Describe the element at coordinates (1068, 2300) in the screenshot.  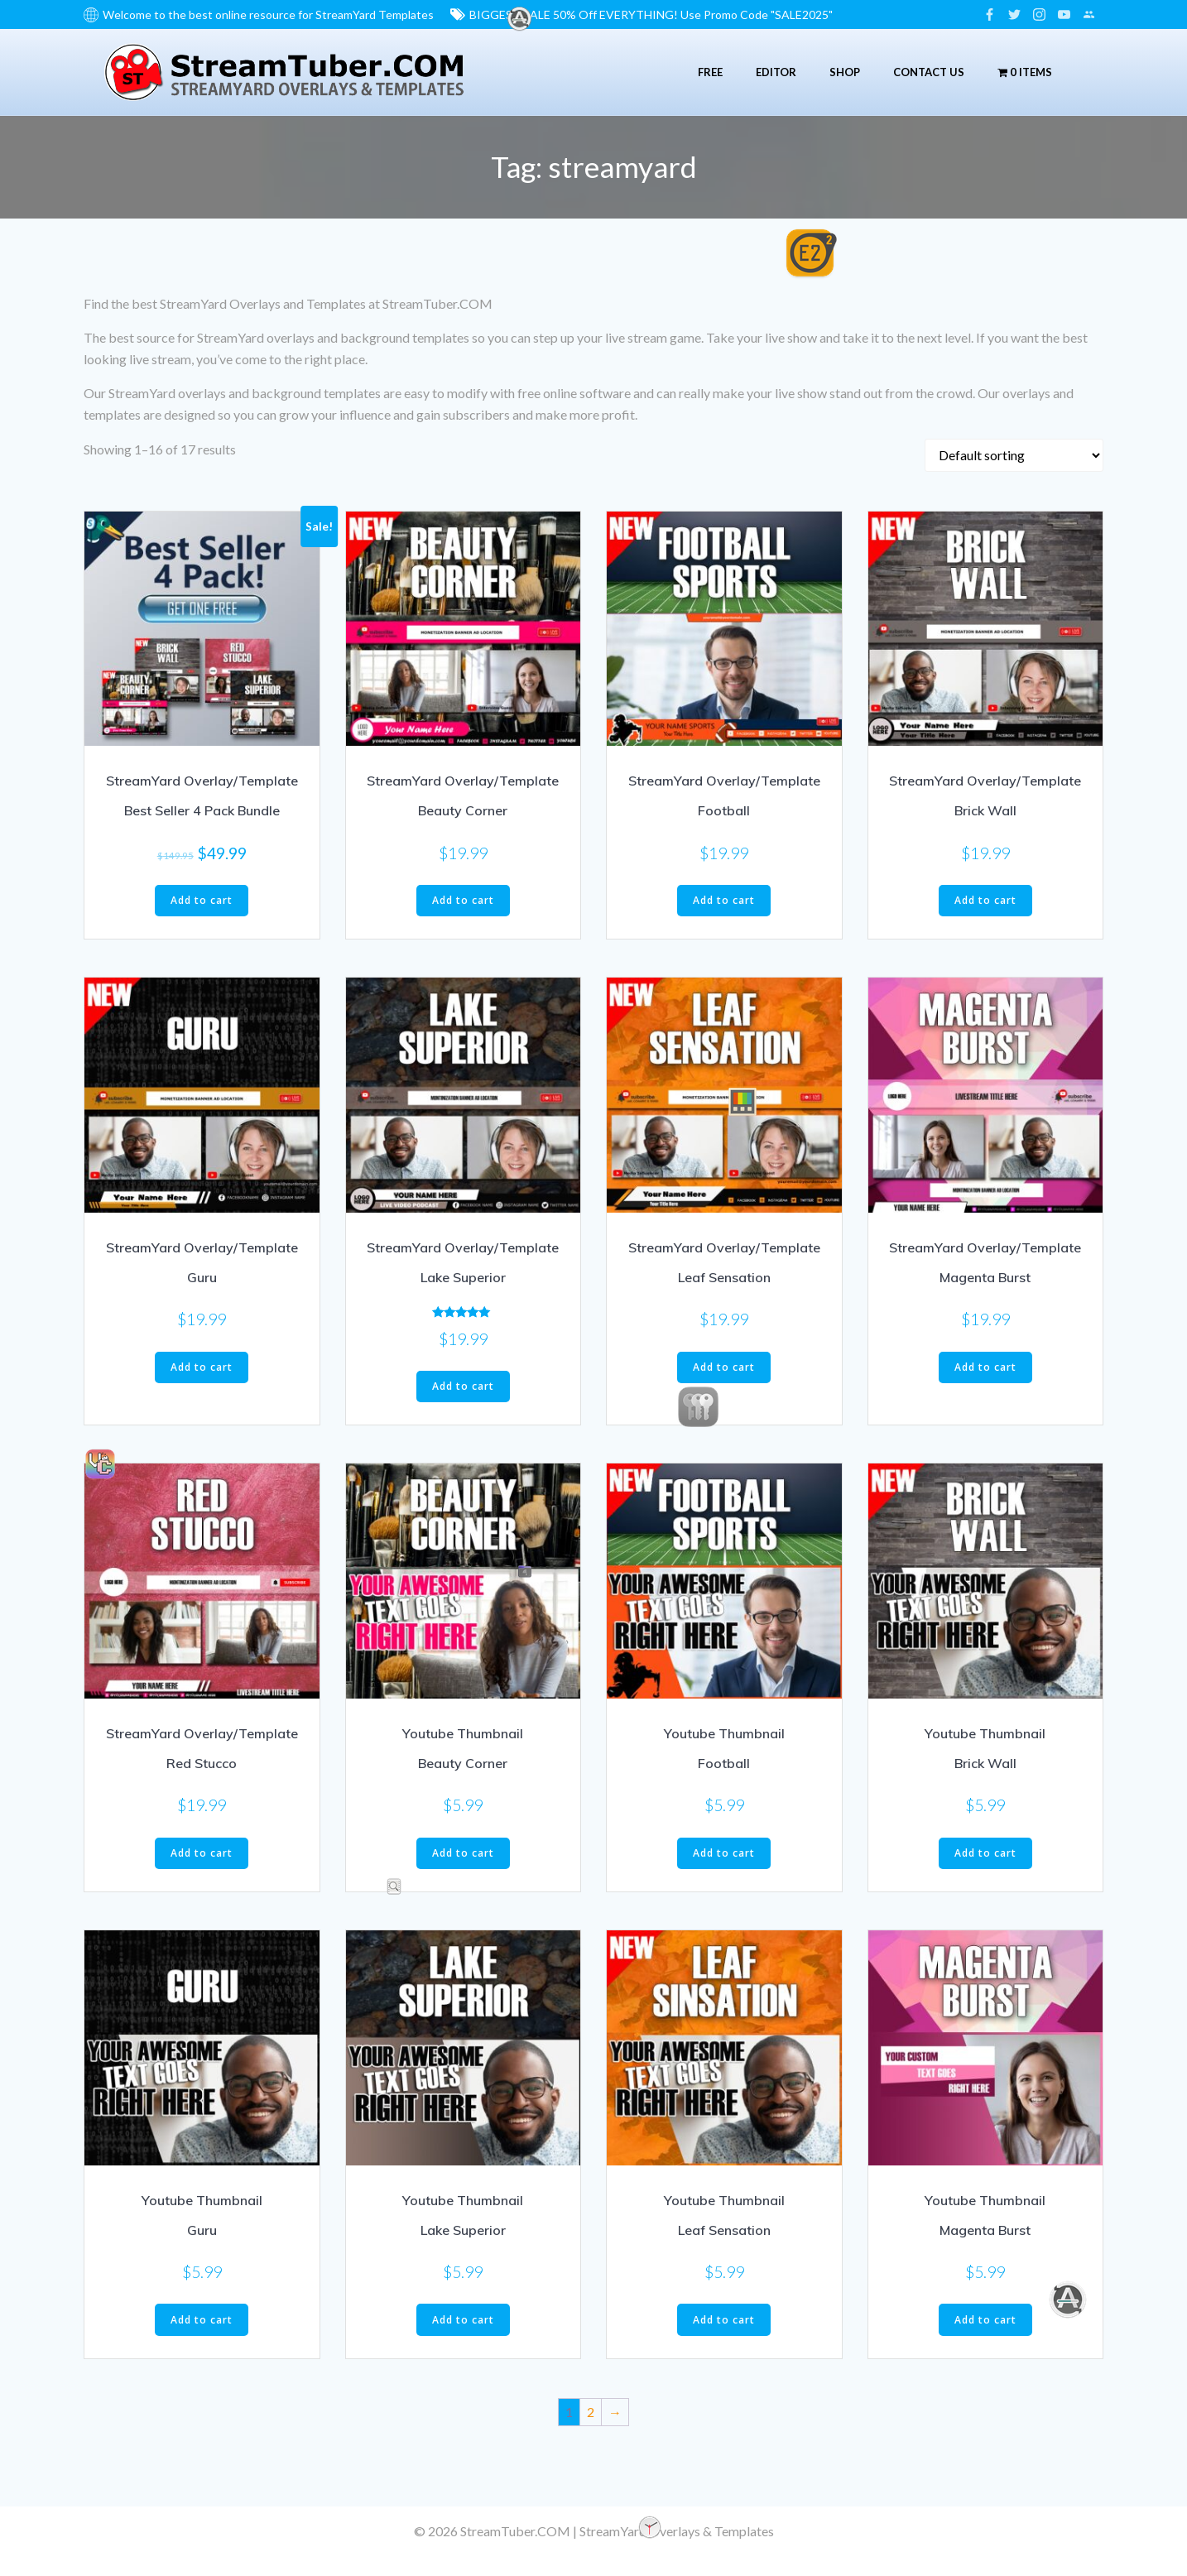
I see `open the software updater application` at that location.